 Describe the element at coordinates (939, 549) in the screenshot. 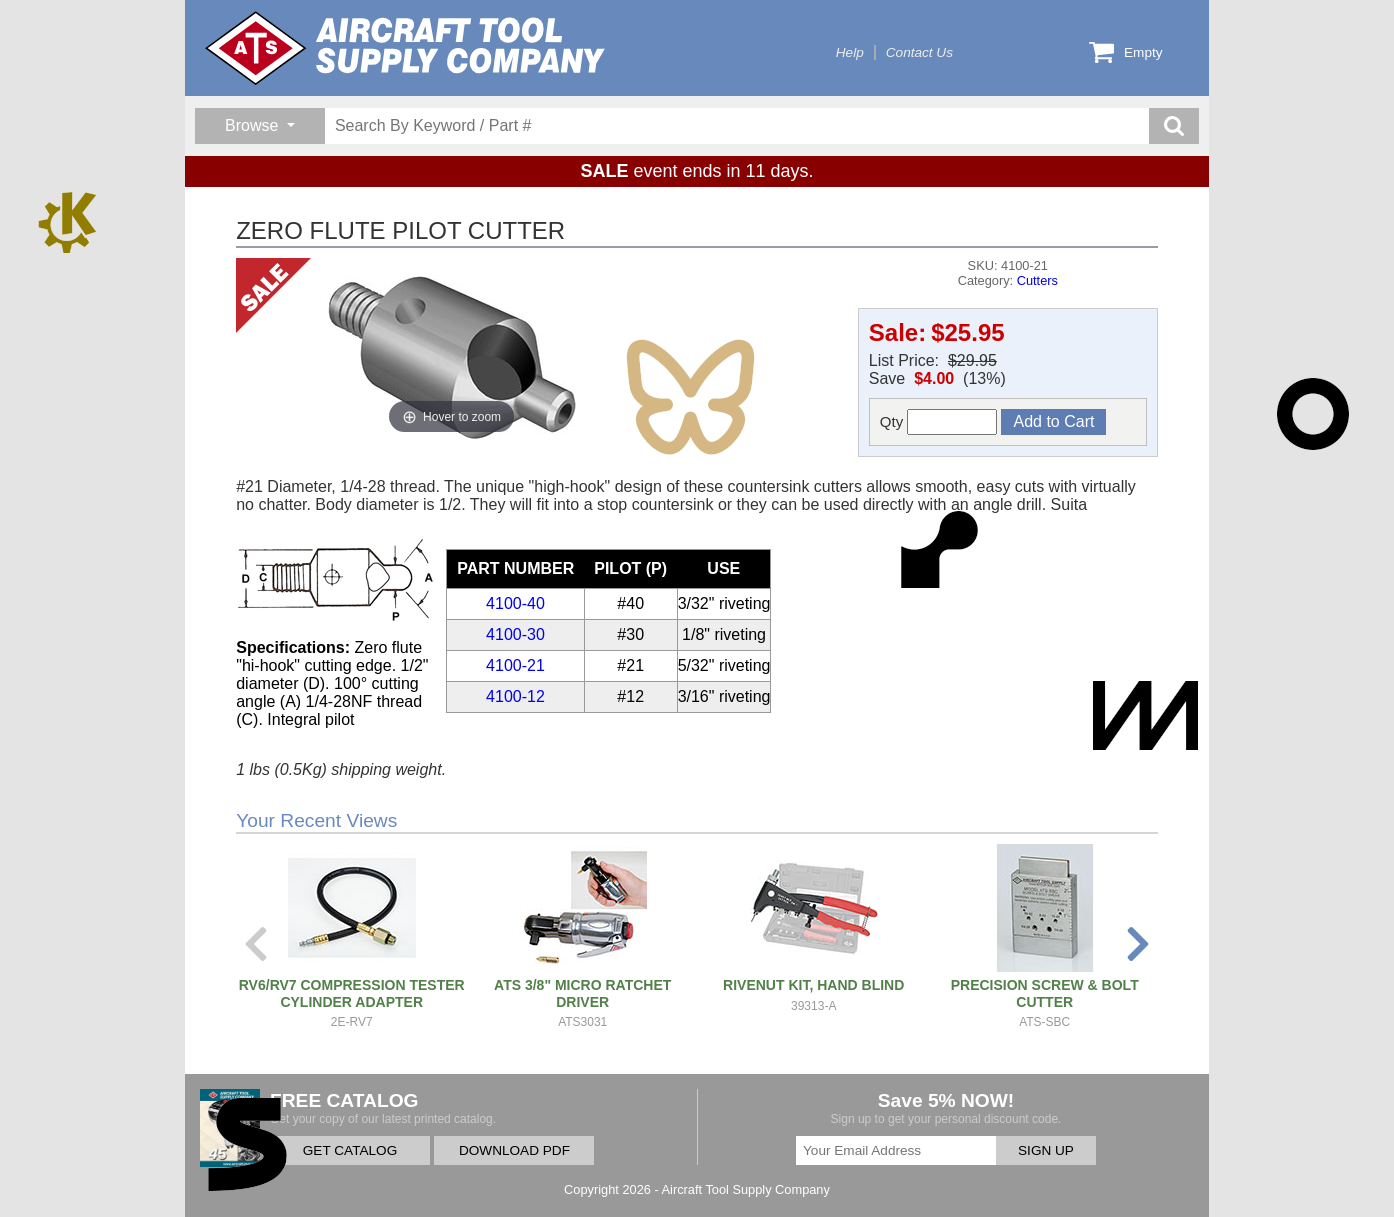

I see `render cloud platform logo` at that location.